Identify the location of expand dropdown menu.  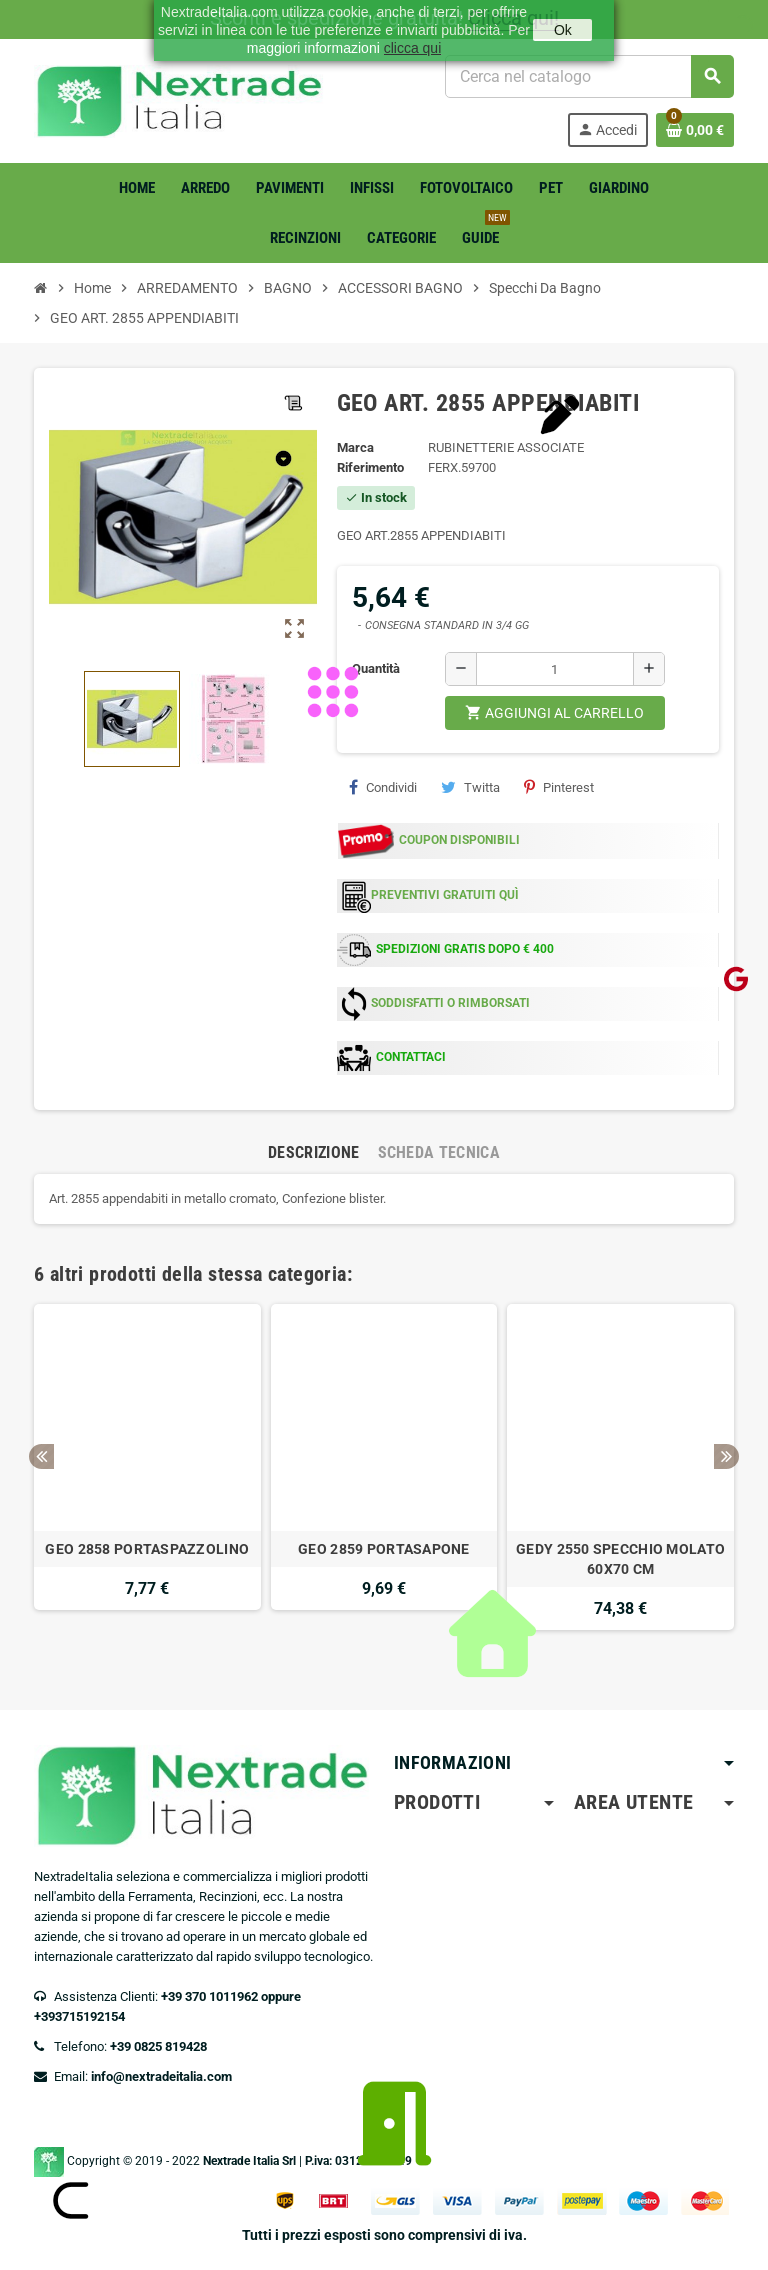
(283, 458).